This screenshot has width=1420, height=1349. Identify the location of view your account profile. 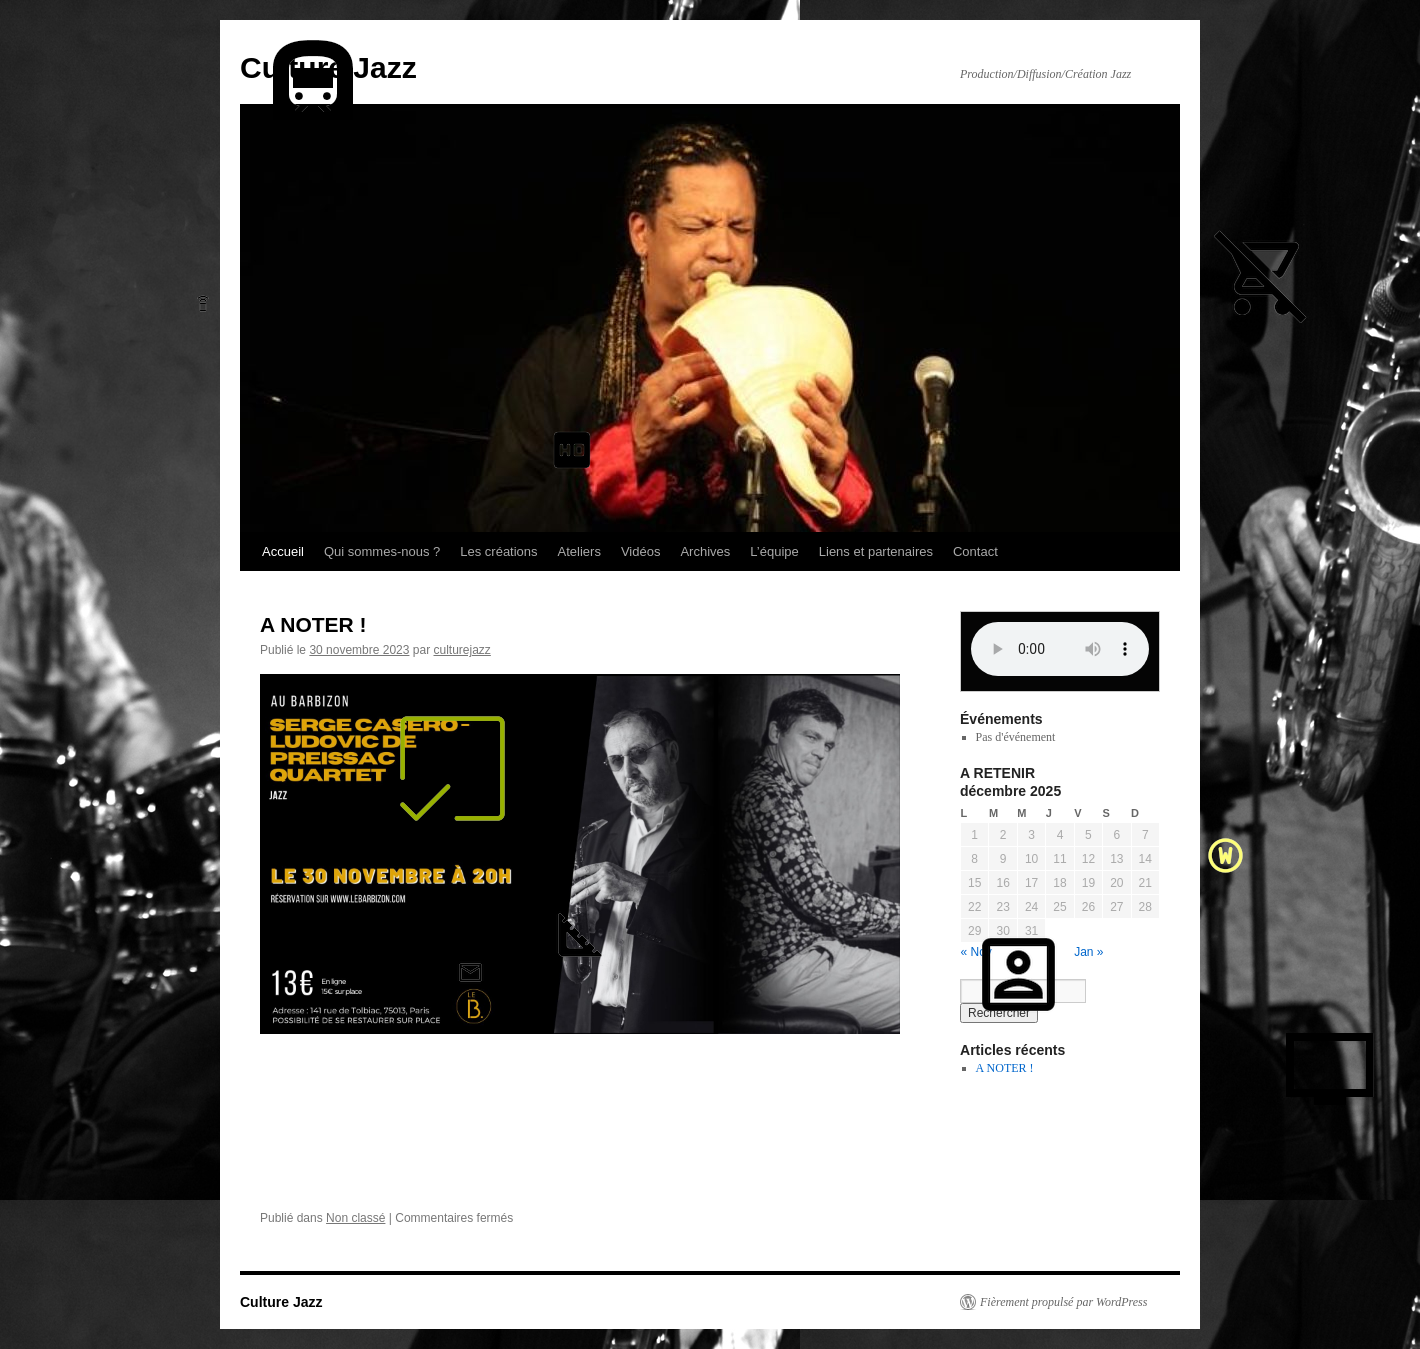
(1018, 974).